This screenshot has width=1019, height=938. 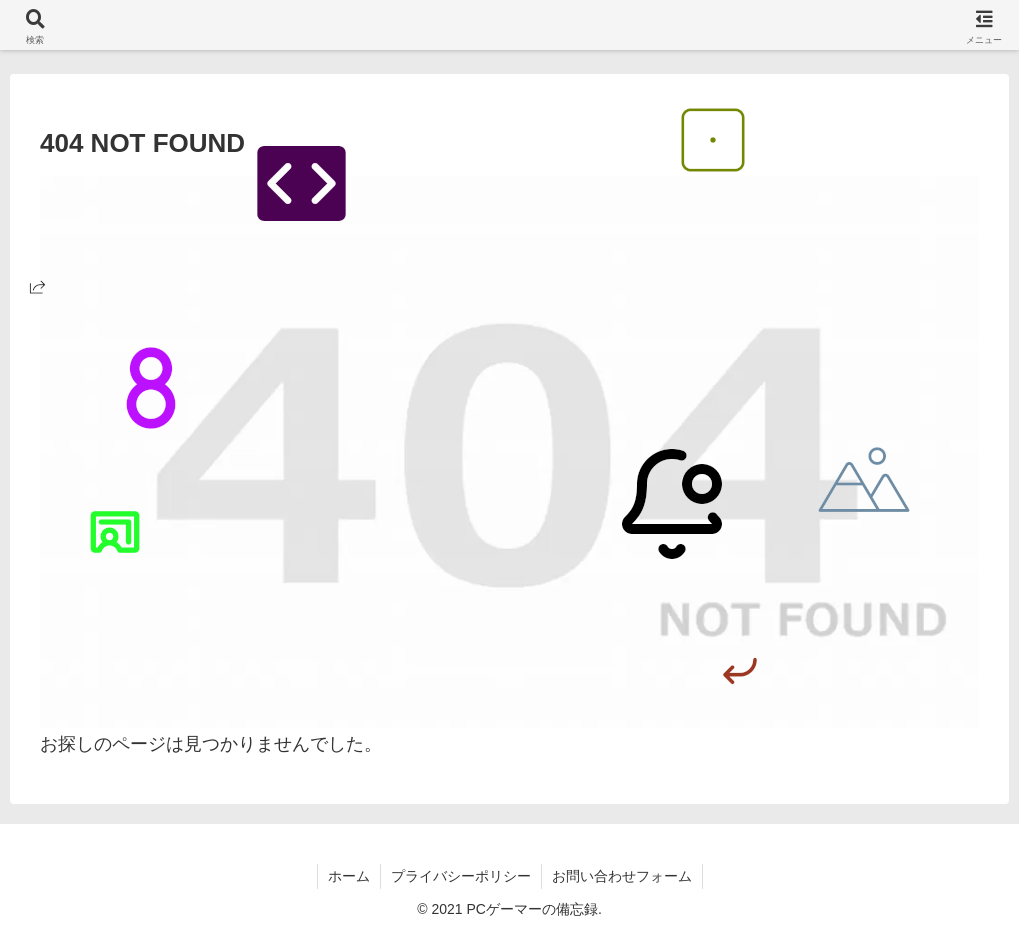 What do you see at coordinates (37, 286) in the screenshot?
I see `share this content` at bounding box center [37, 286].